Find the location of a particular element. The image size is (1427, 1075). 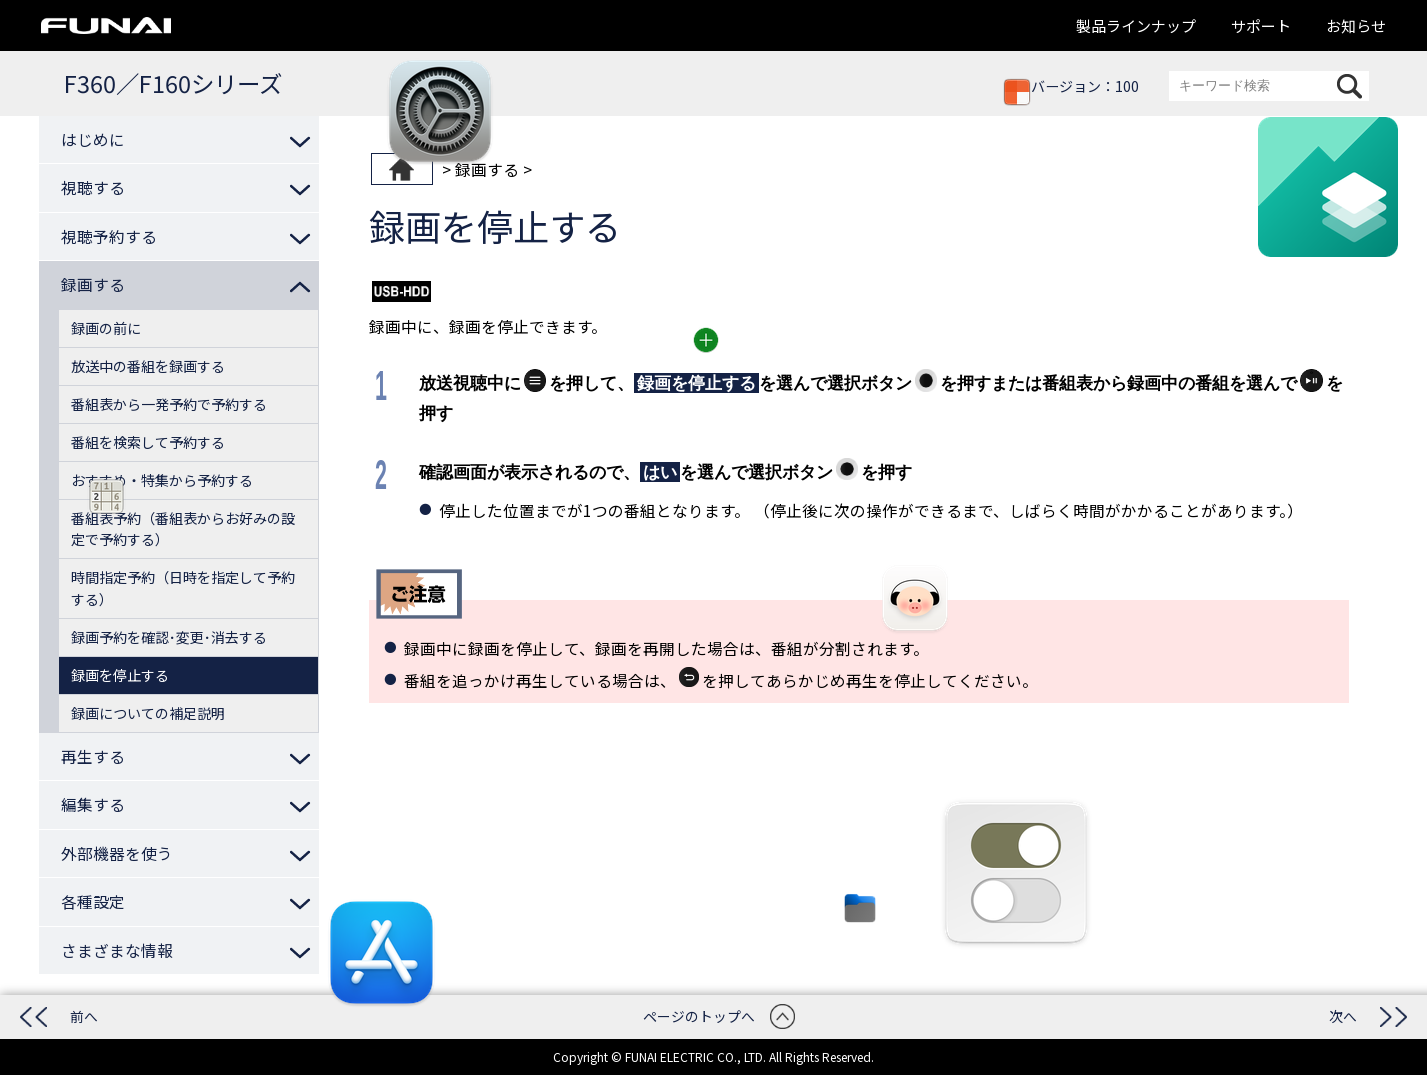

add a new item is located at coordinates (706, 340).